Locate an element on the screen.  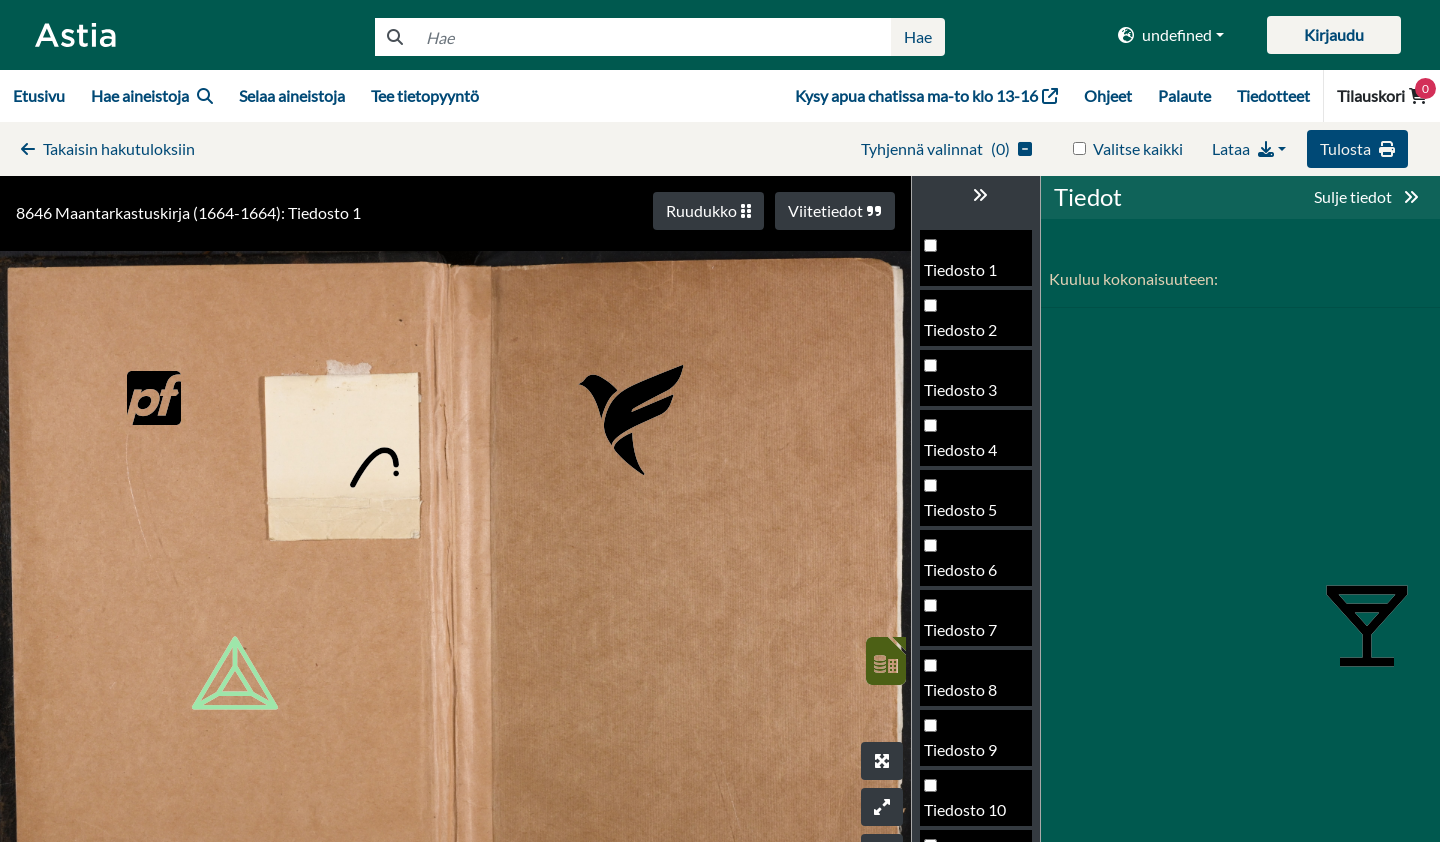
view drink or cocktail menu is located at coordinates (1367, 626).